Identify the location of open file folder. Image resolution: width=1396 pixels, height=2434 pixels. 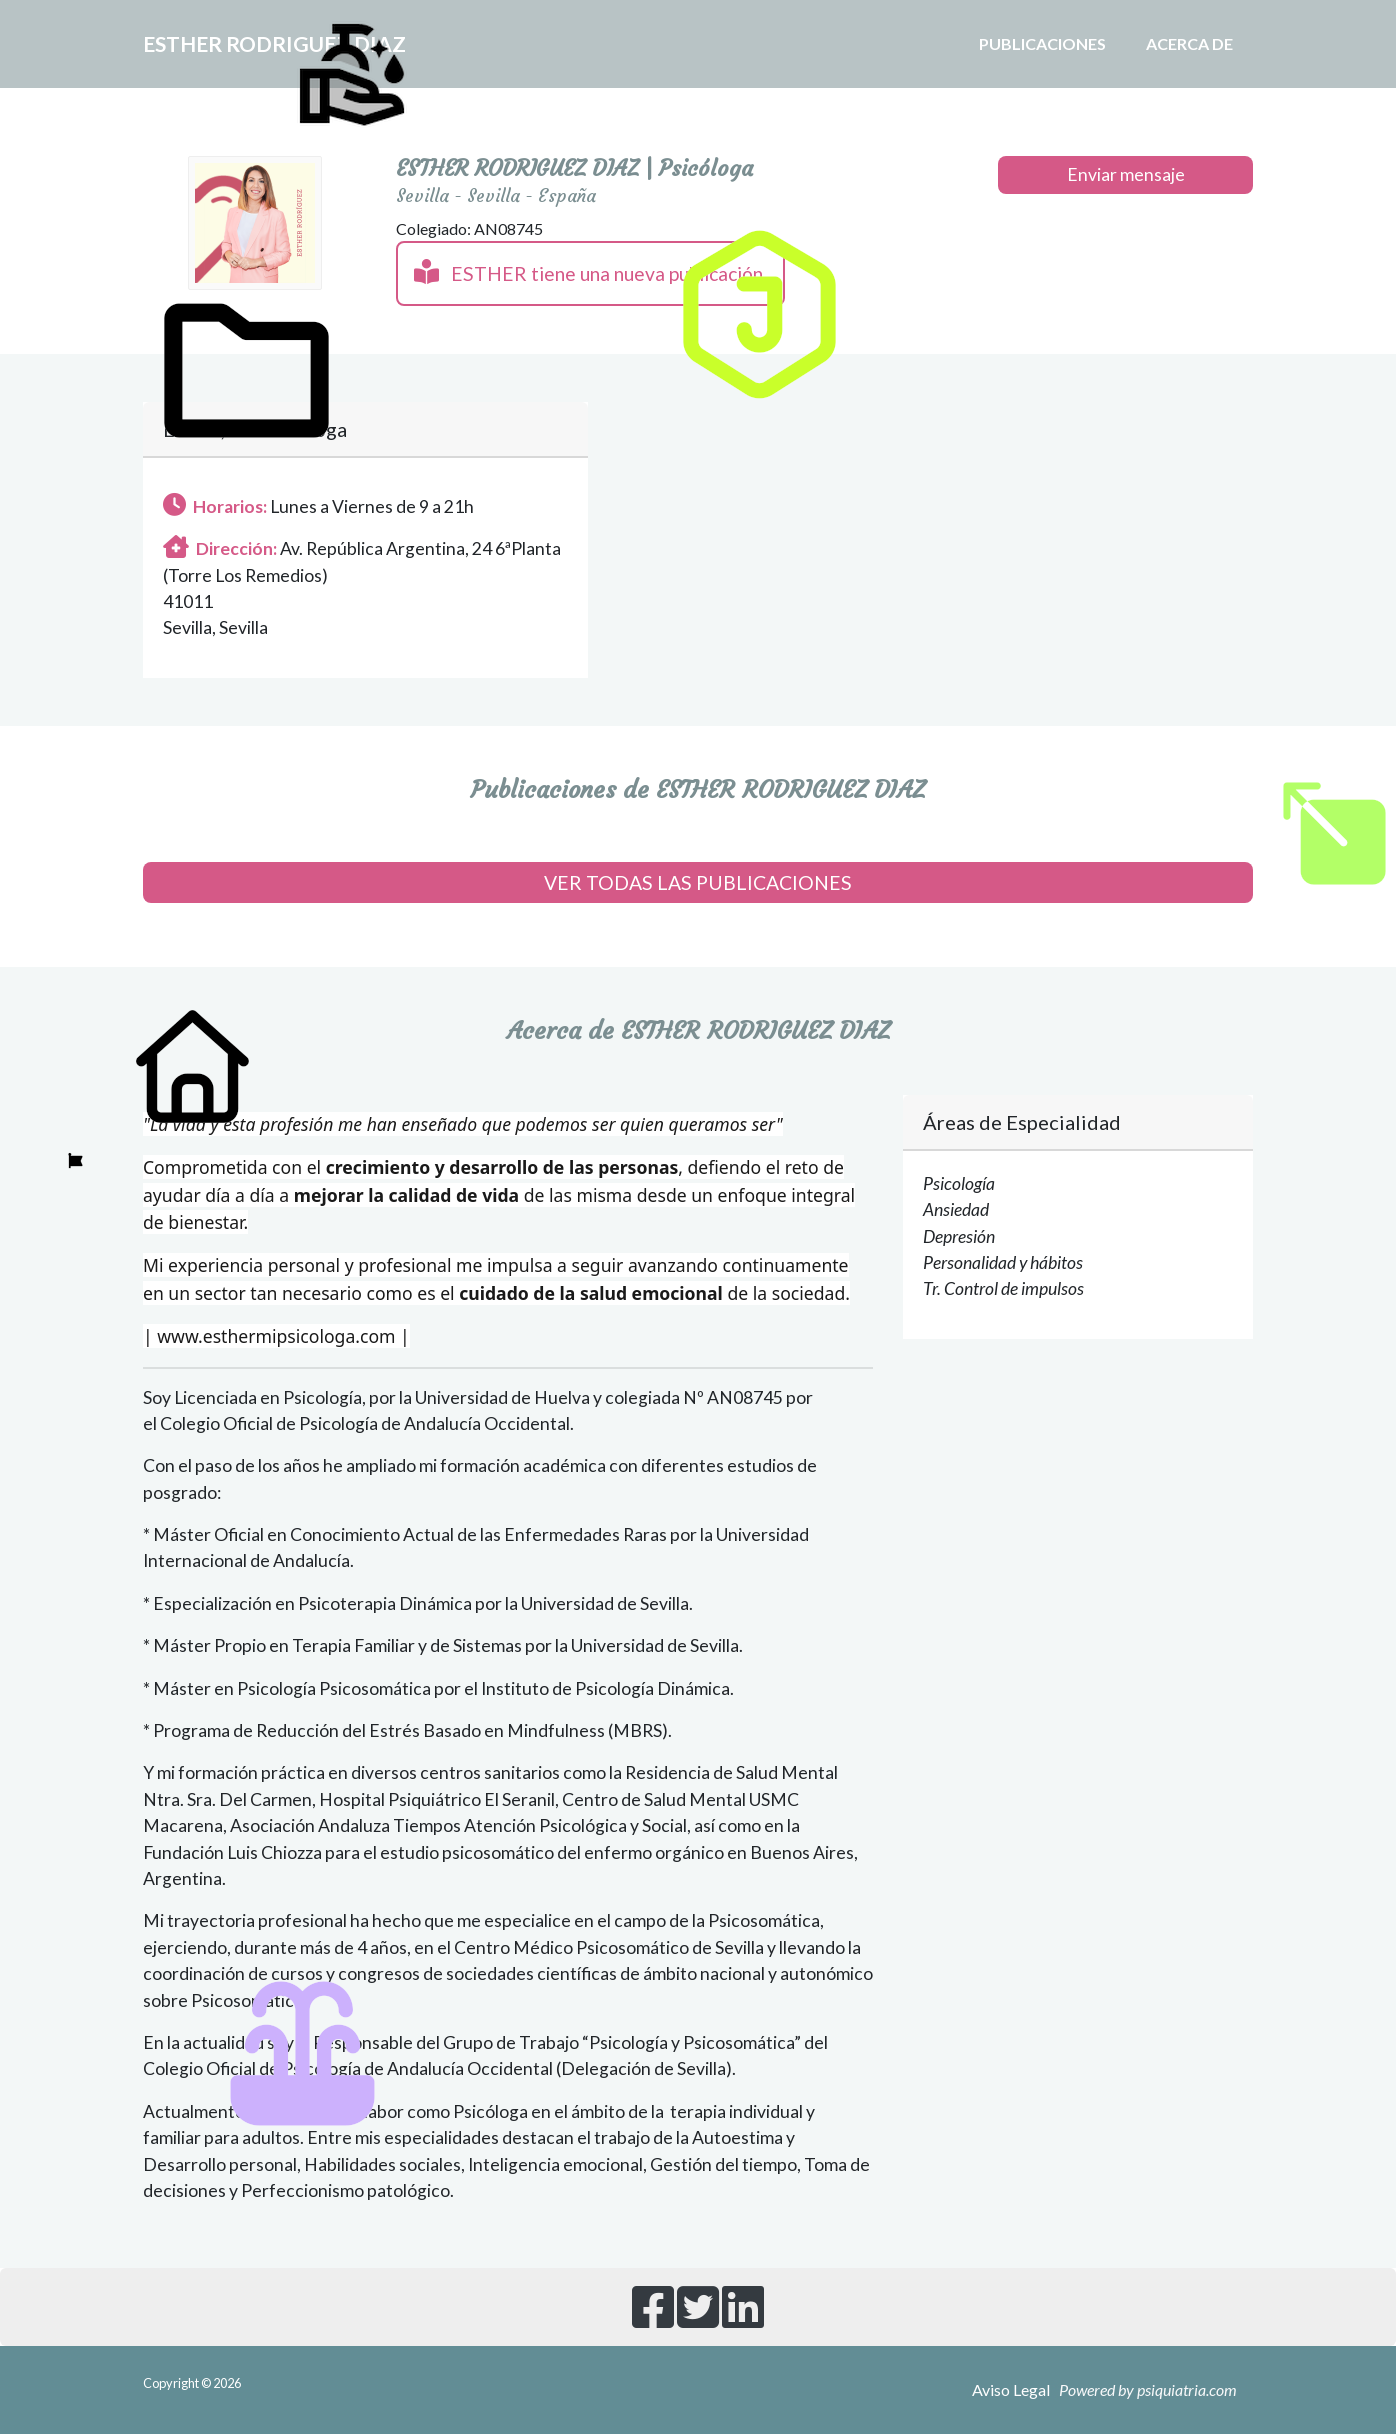
(246, 367).